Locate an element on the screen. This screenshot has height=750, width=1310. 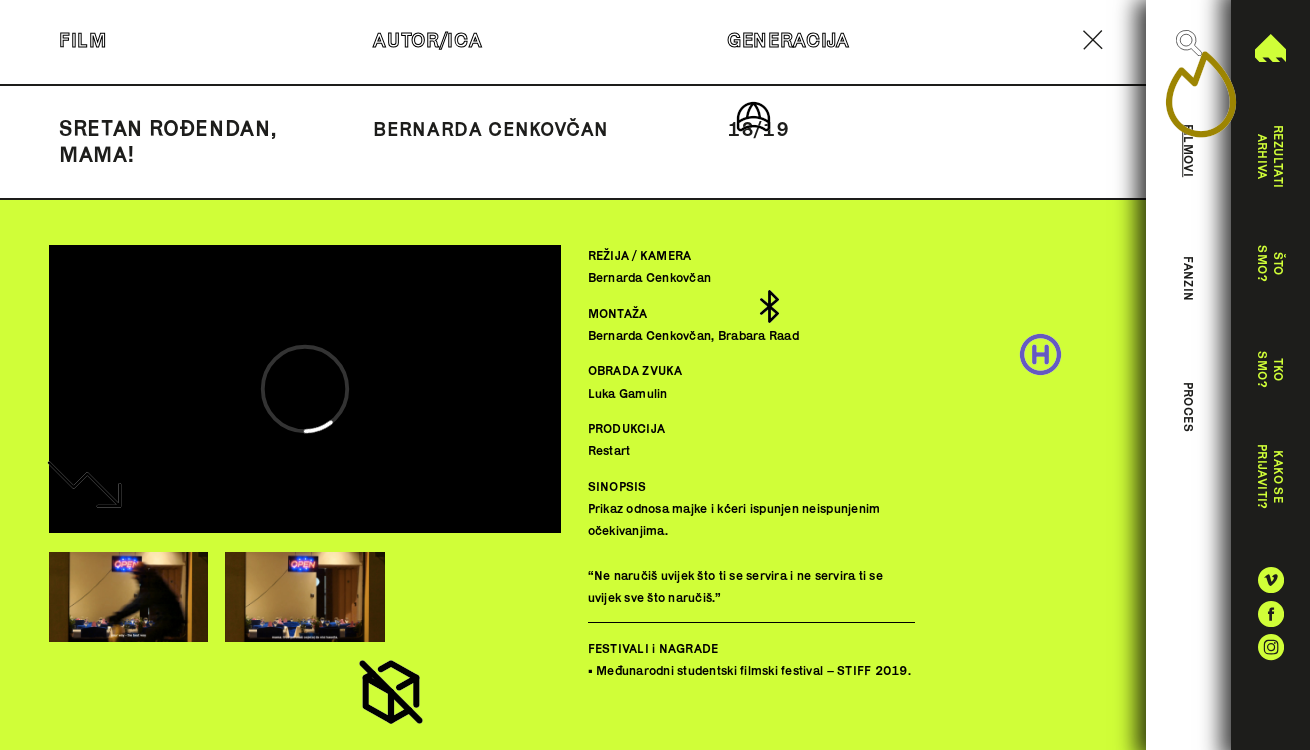
package or shipment unavailable is located at coordinates (391, 692).